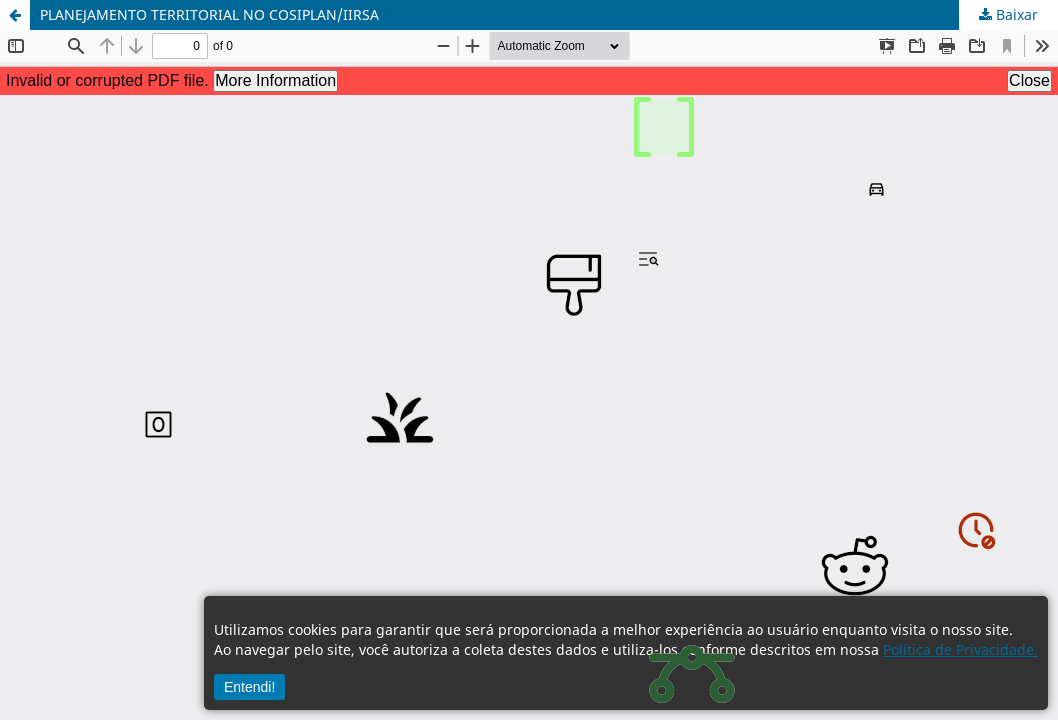 The width and height of the screenshot is (1058, 720). I want to click on indicates zero or null value, so click(158, 424).